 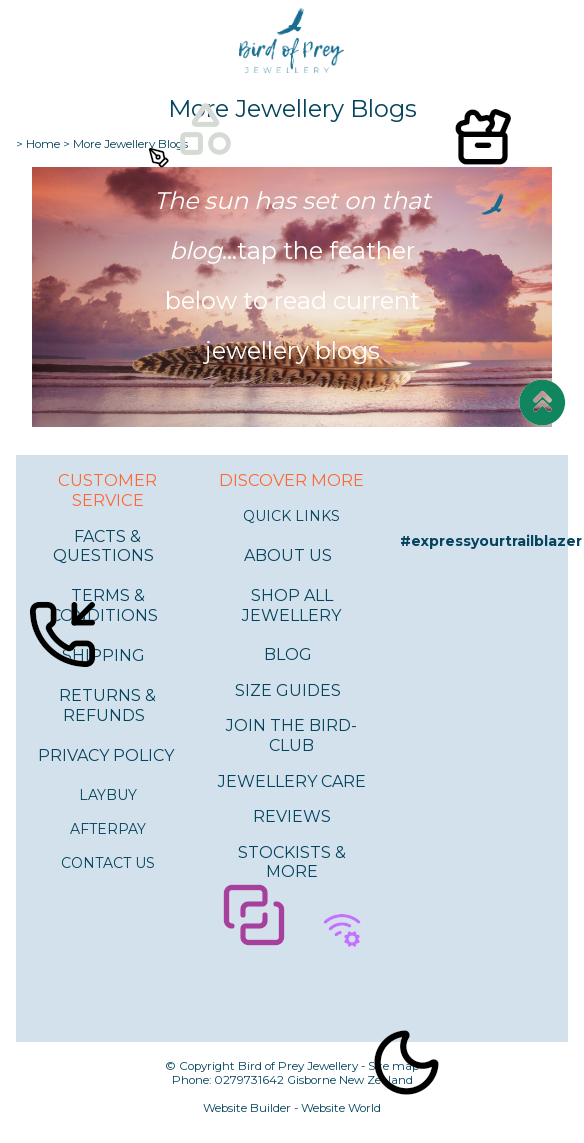 What do you see at coordinates (406, 1062) in the screenshot?
I see `toggle dark mode or night theme` at bounding box center [406, 1062].